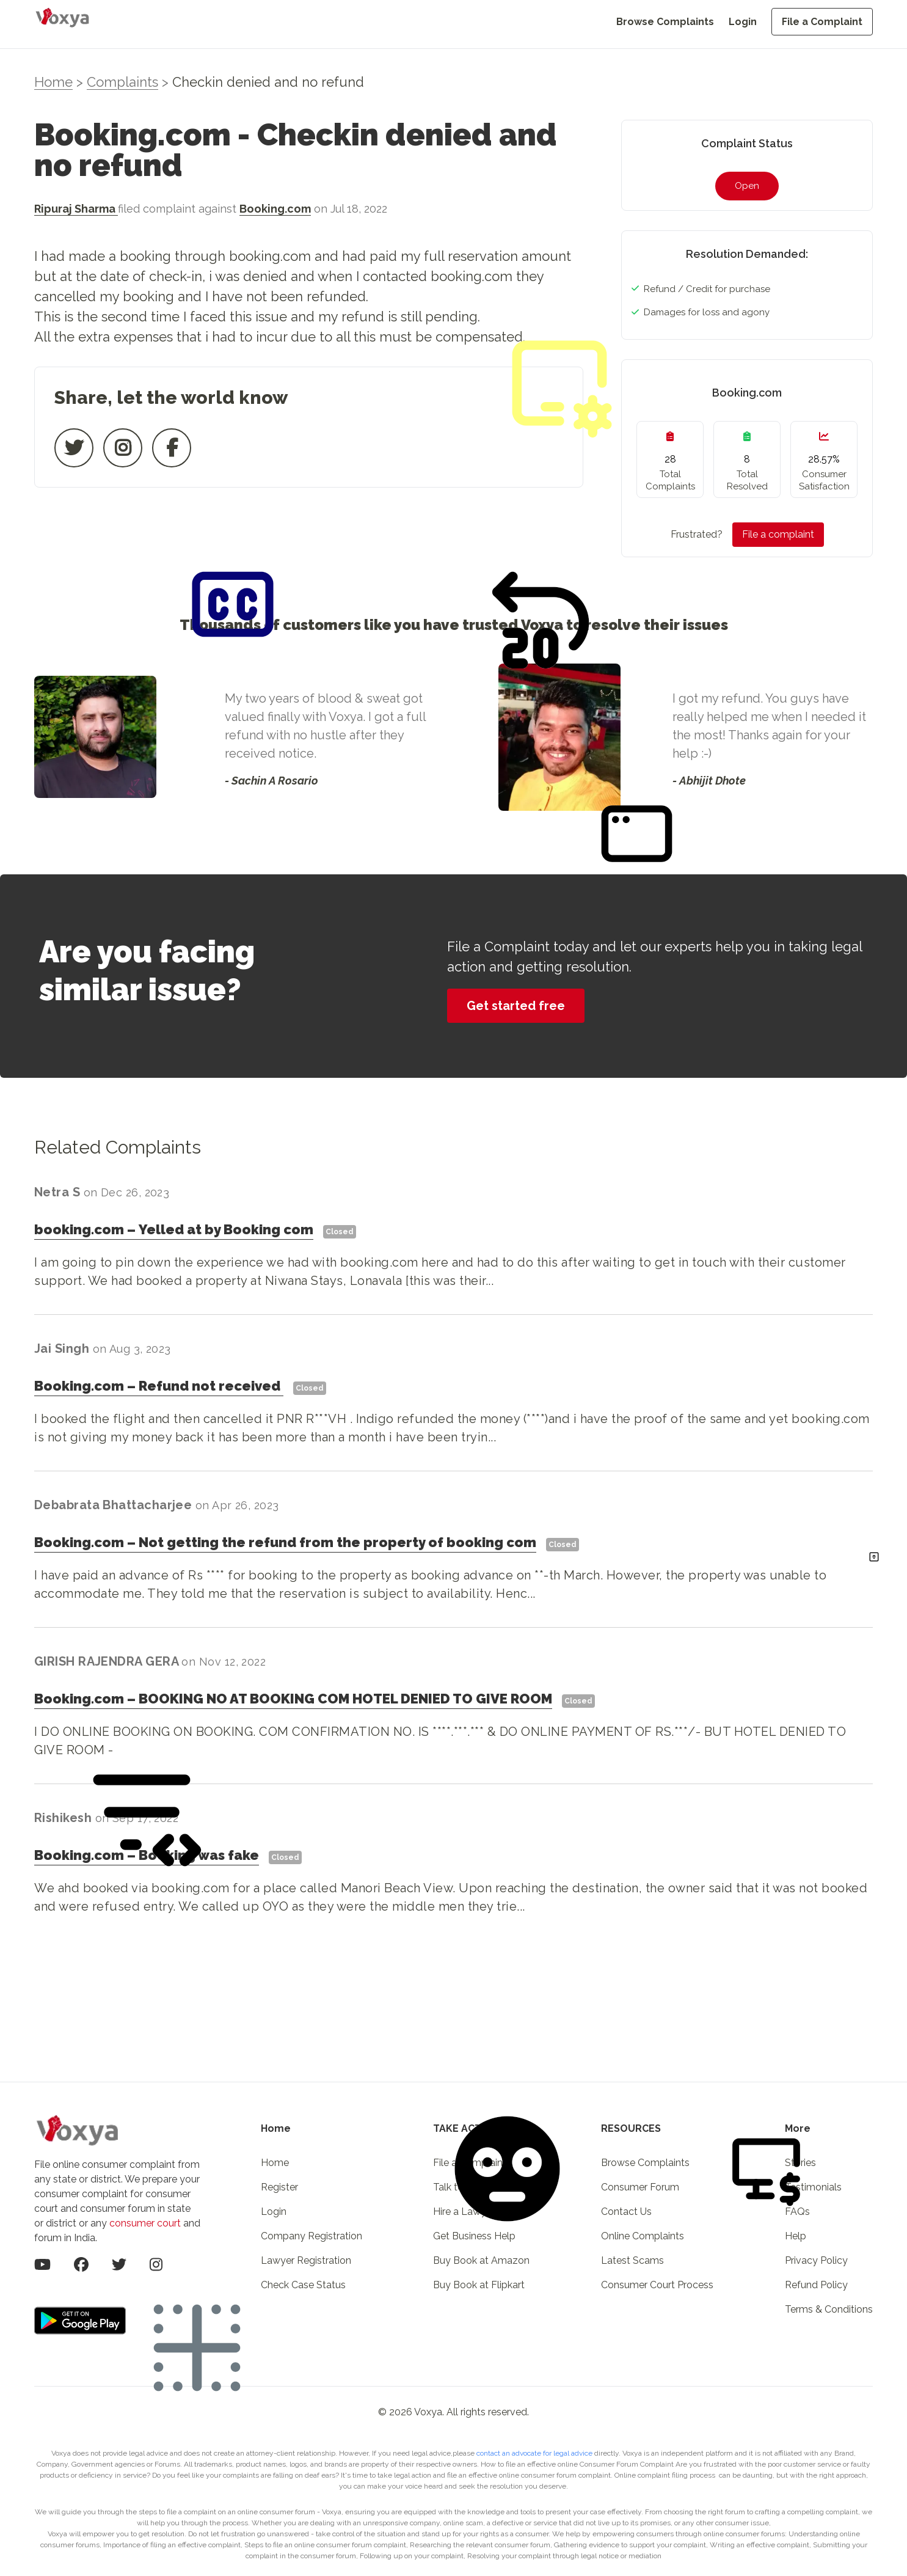 This screenshot has width=907, height=2576. What do you see at coordinates (233, 604) in the screenshot?
I see `enable closed captions` at bounding box center [233, 604].